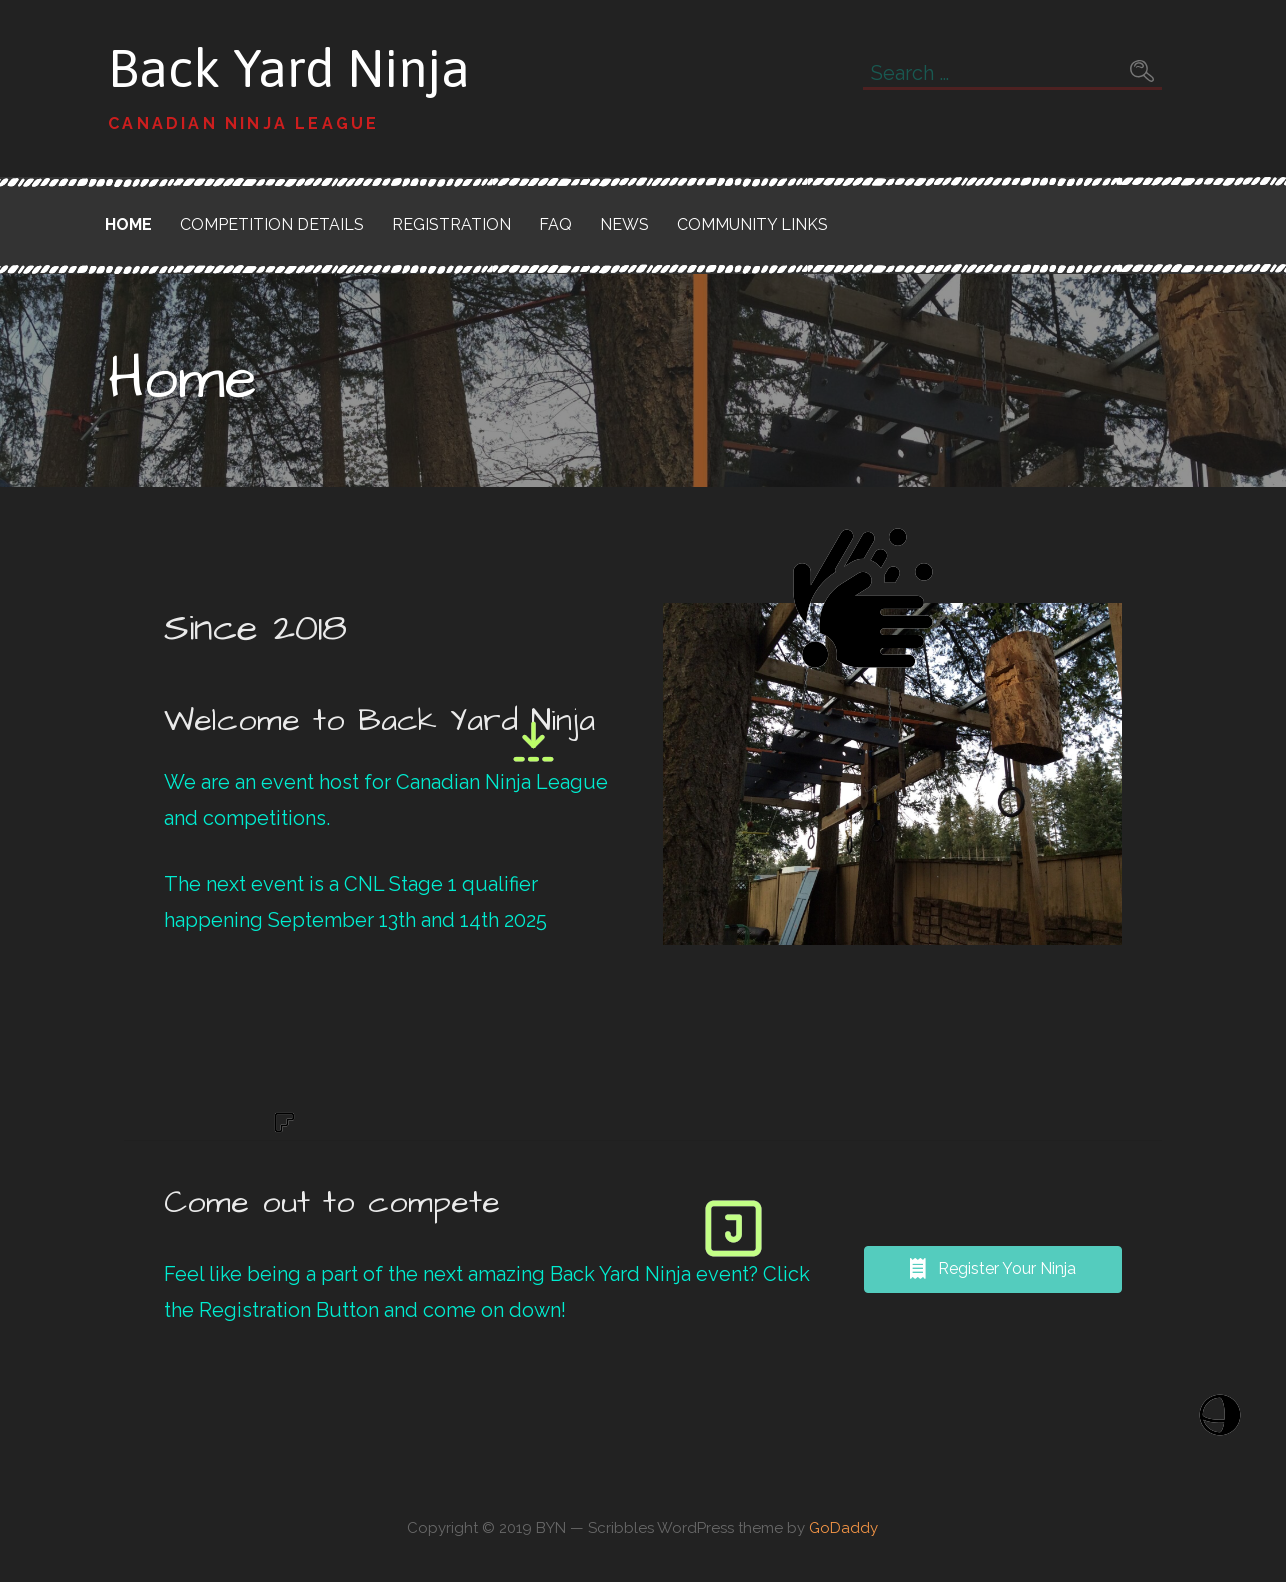 The height and width of the screenshot is (1582, 1286). I want to click on represents the letter J in a menu or keyboard interface, so click(733, 1228).